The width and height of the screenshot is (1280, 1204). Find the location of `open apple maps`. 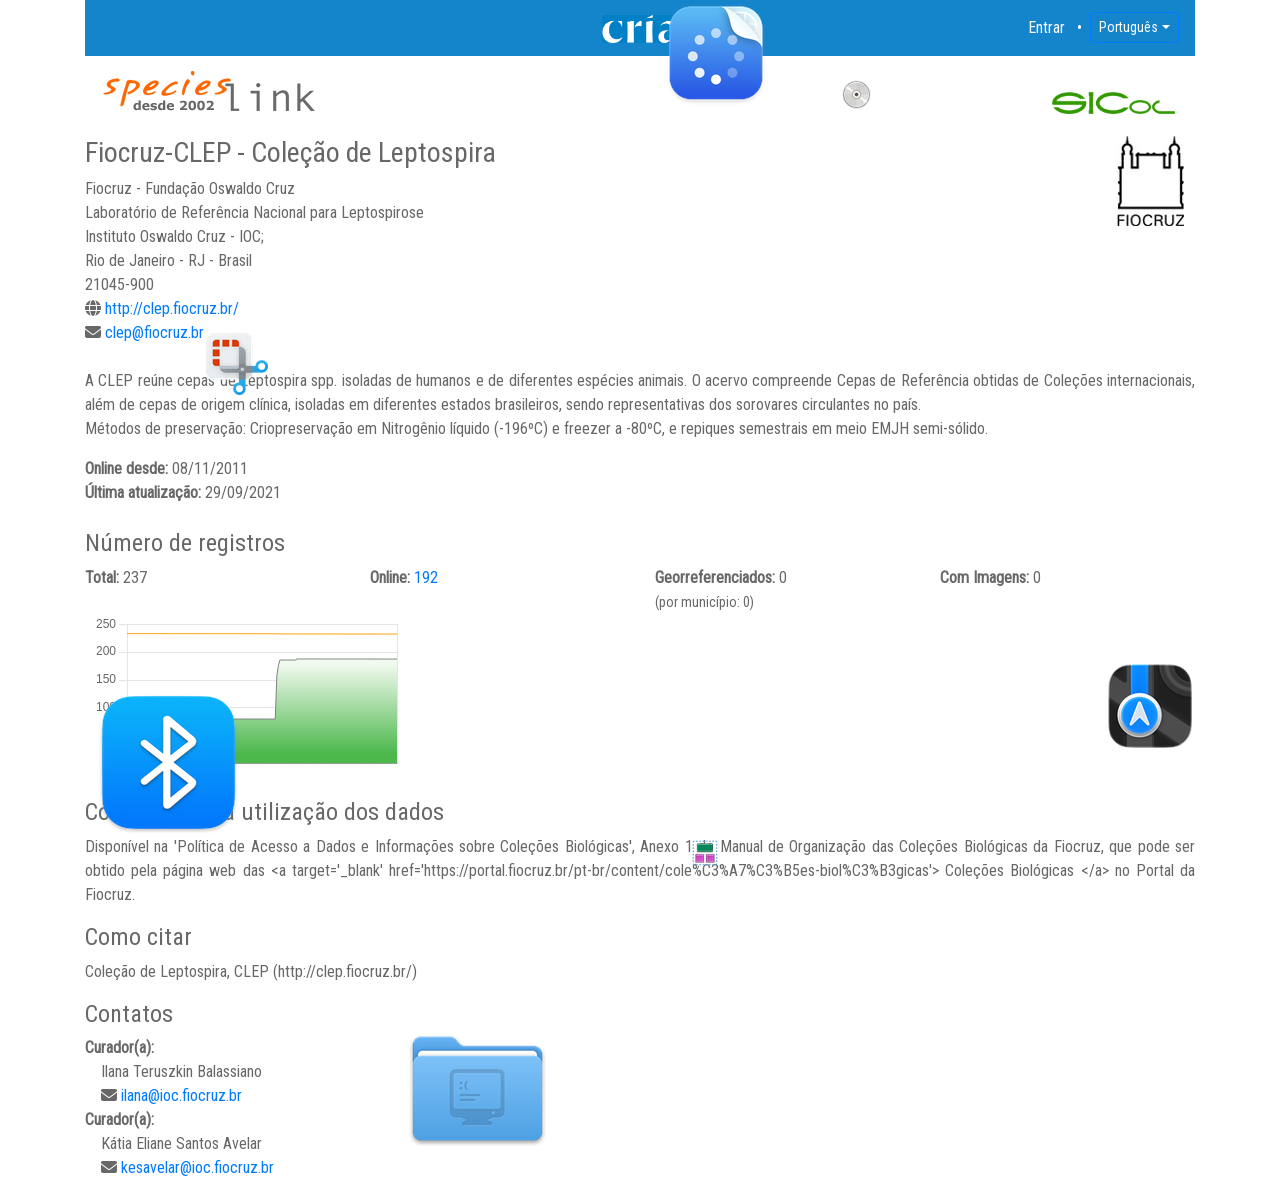

open apple maps is located at coordinates (1150, 706).